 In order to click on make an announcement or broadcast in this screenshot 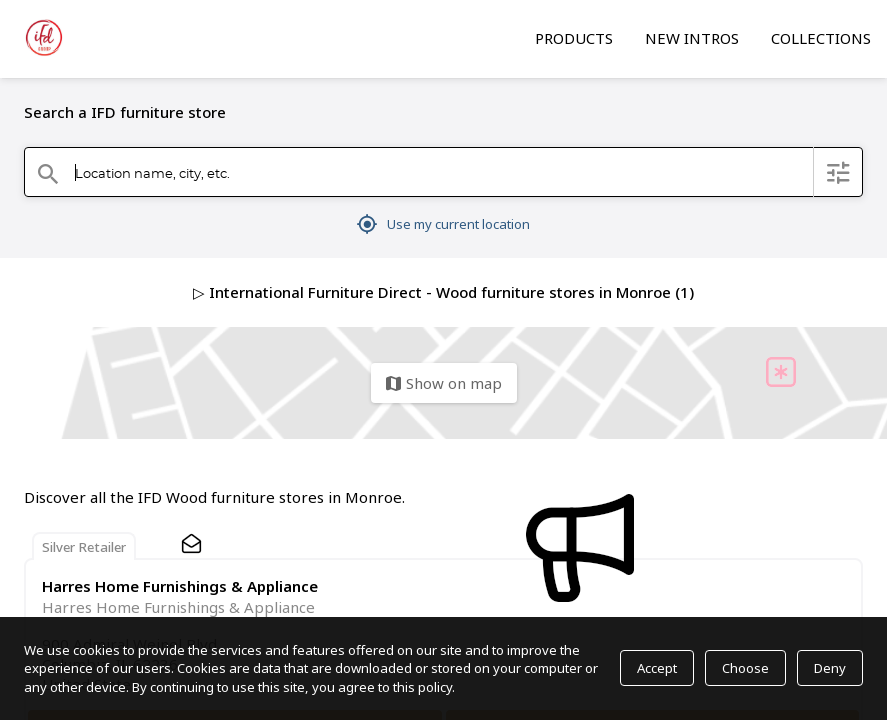, I will do `click(580, 548)`.